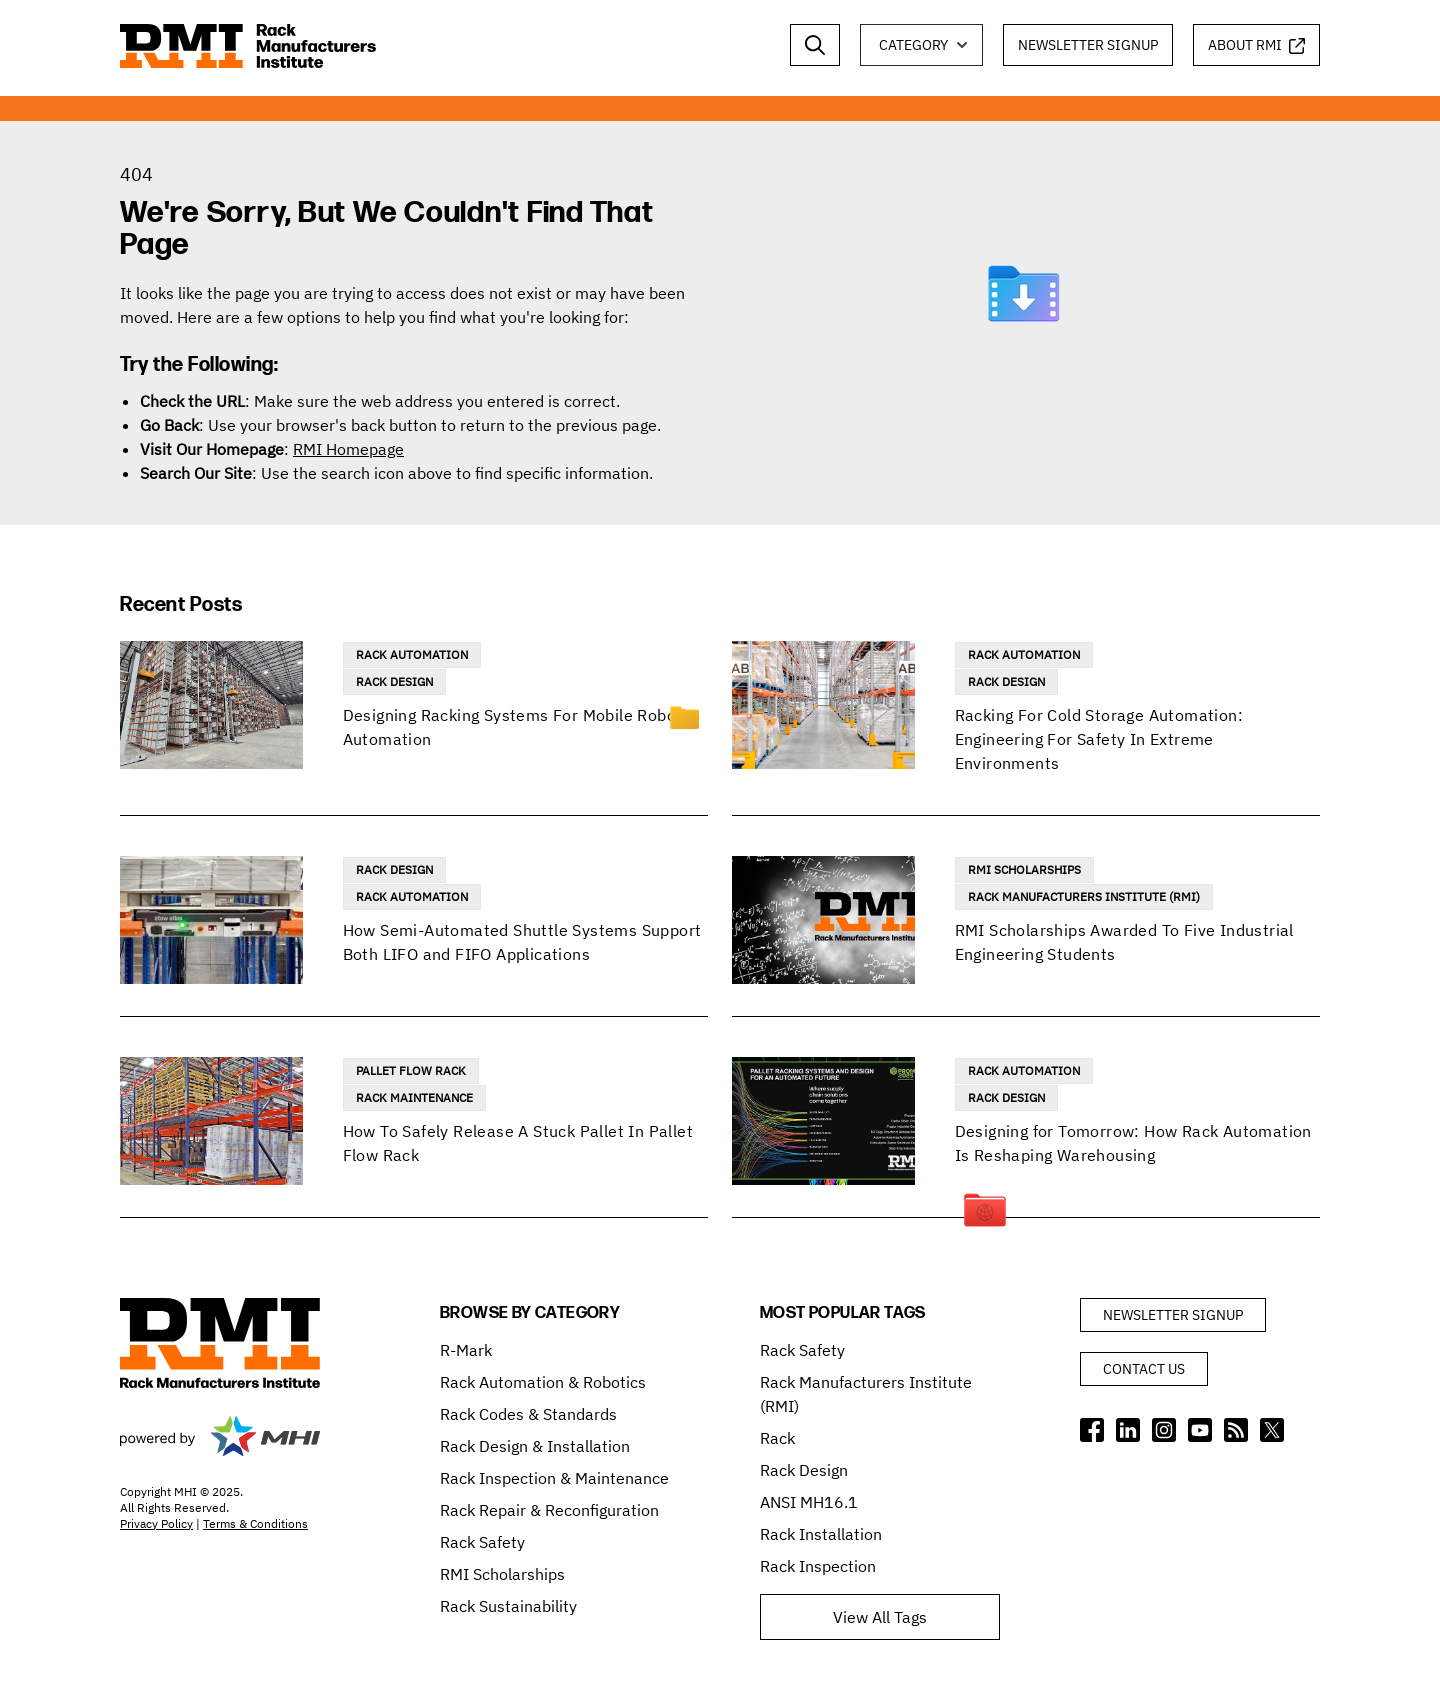  Describe the element at coordinates (1023, 295) in the screenshot. I see `open folder containing downloaded videos` at that location.